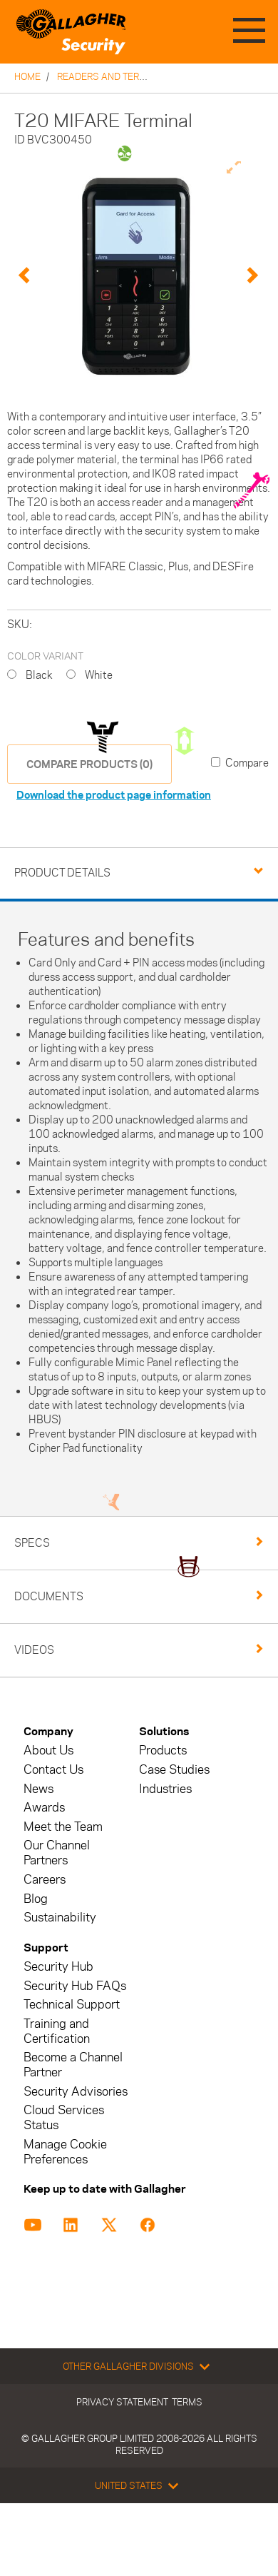 The image size is (278, 2576). I want to click on indicates a character's weakness or vulnerability, so click(110, 1502).